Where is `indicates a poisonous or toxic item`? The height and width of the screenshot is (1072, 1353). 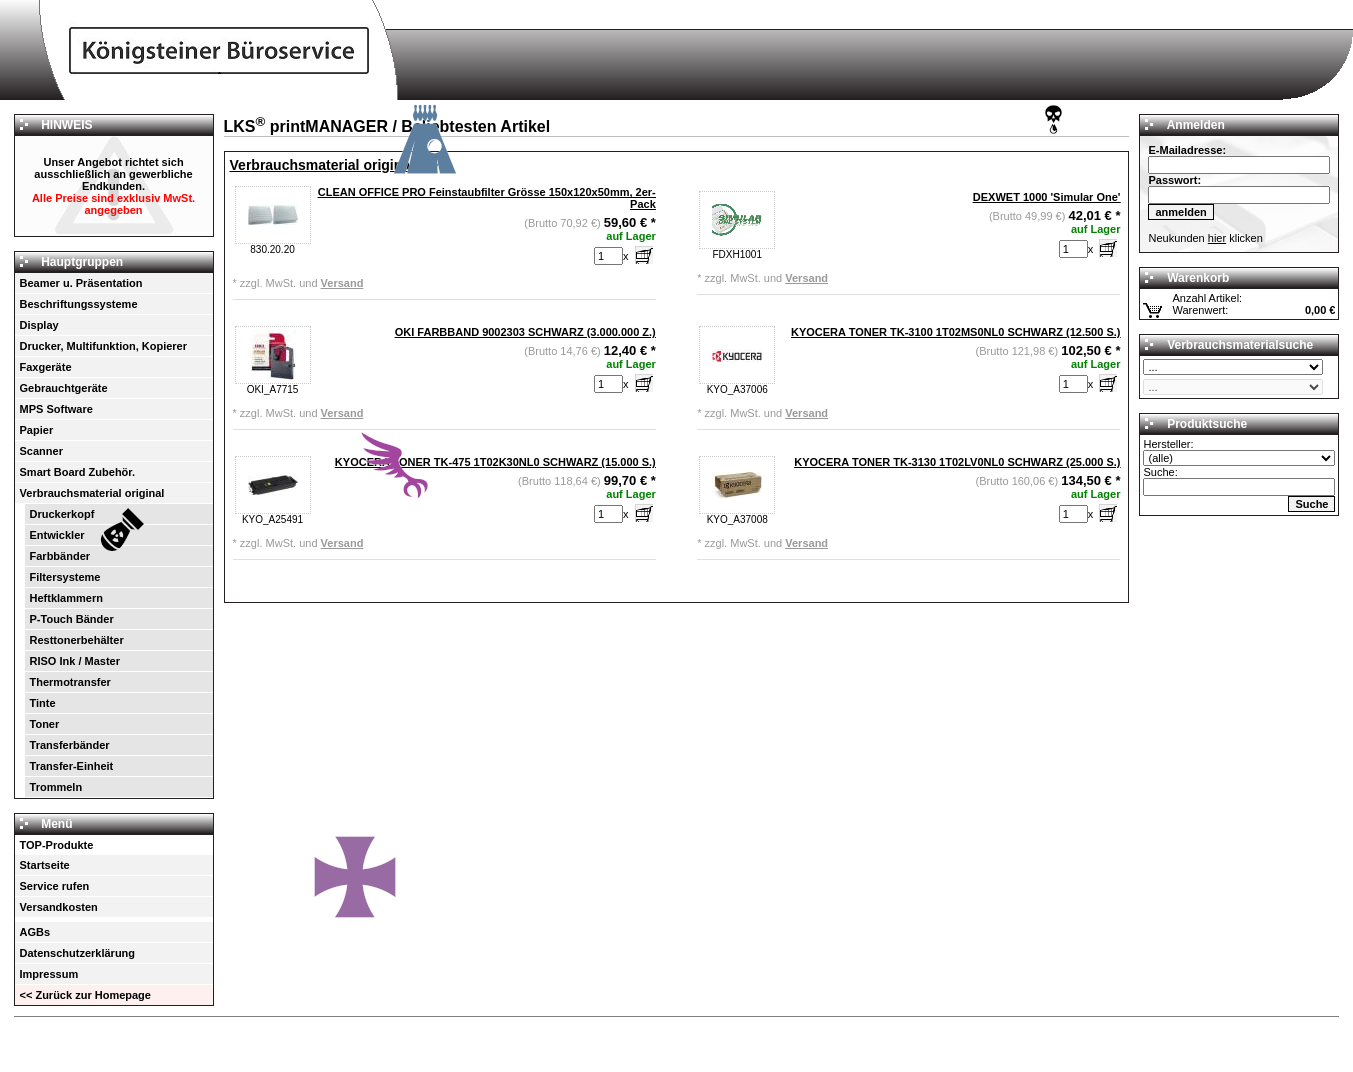
indicates a poisonous or toxic item is located at coordinates (1053, 119).